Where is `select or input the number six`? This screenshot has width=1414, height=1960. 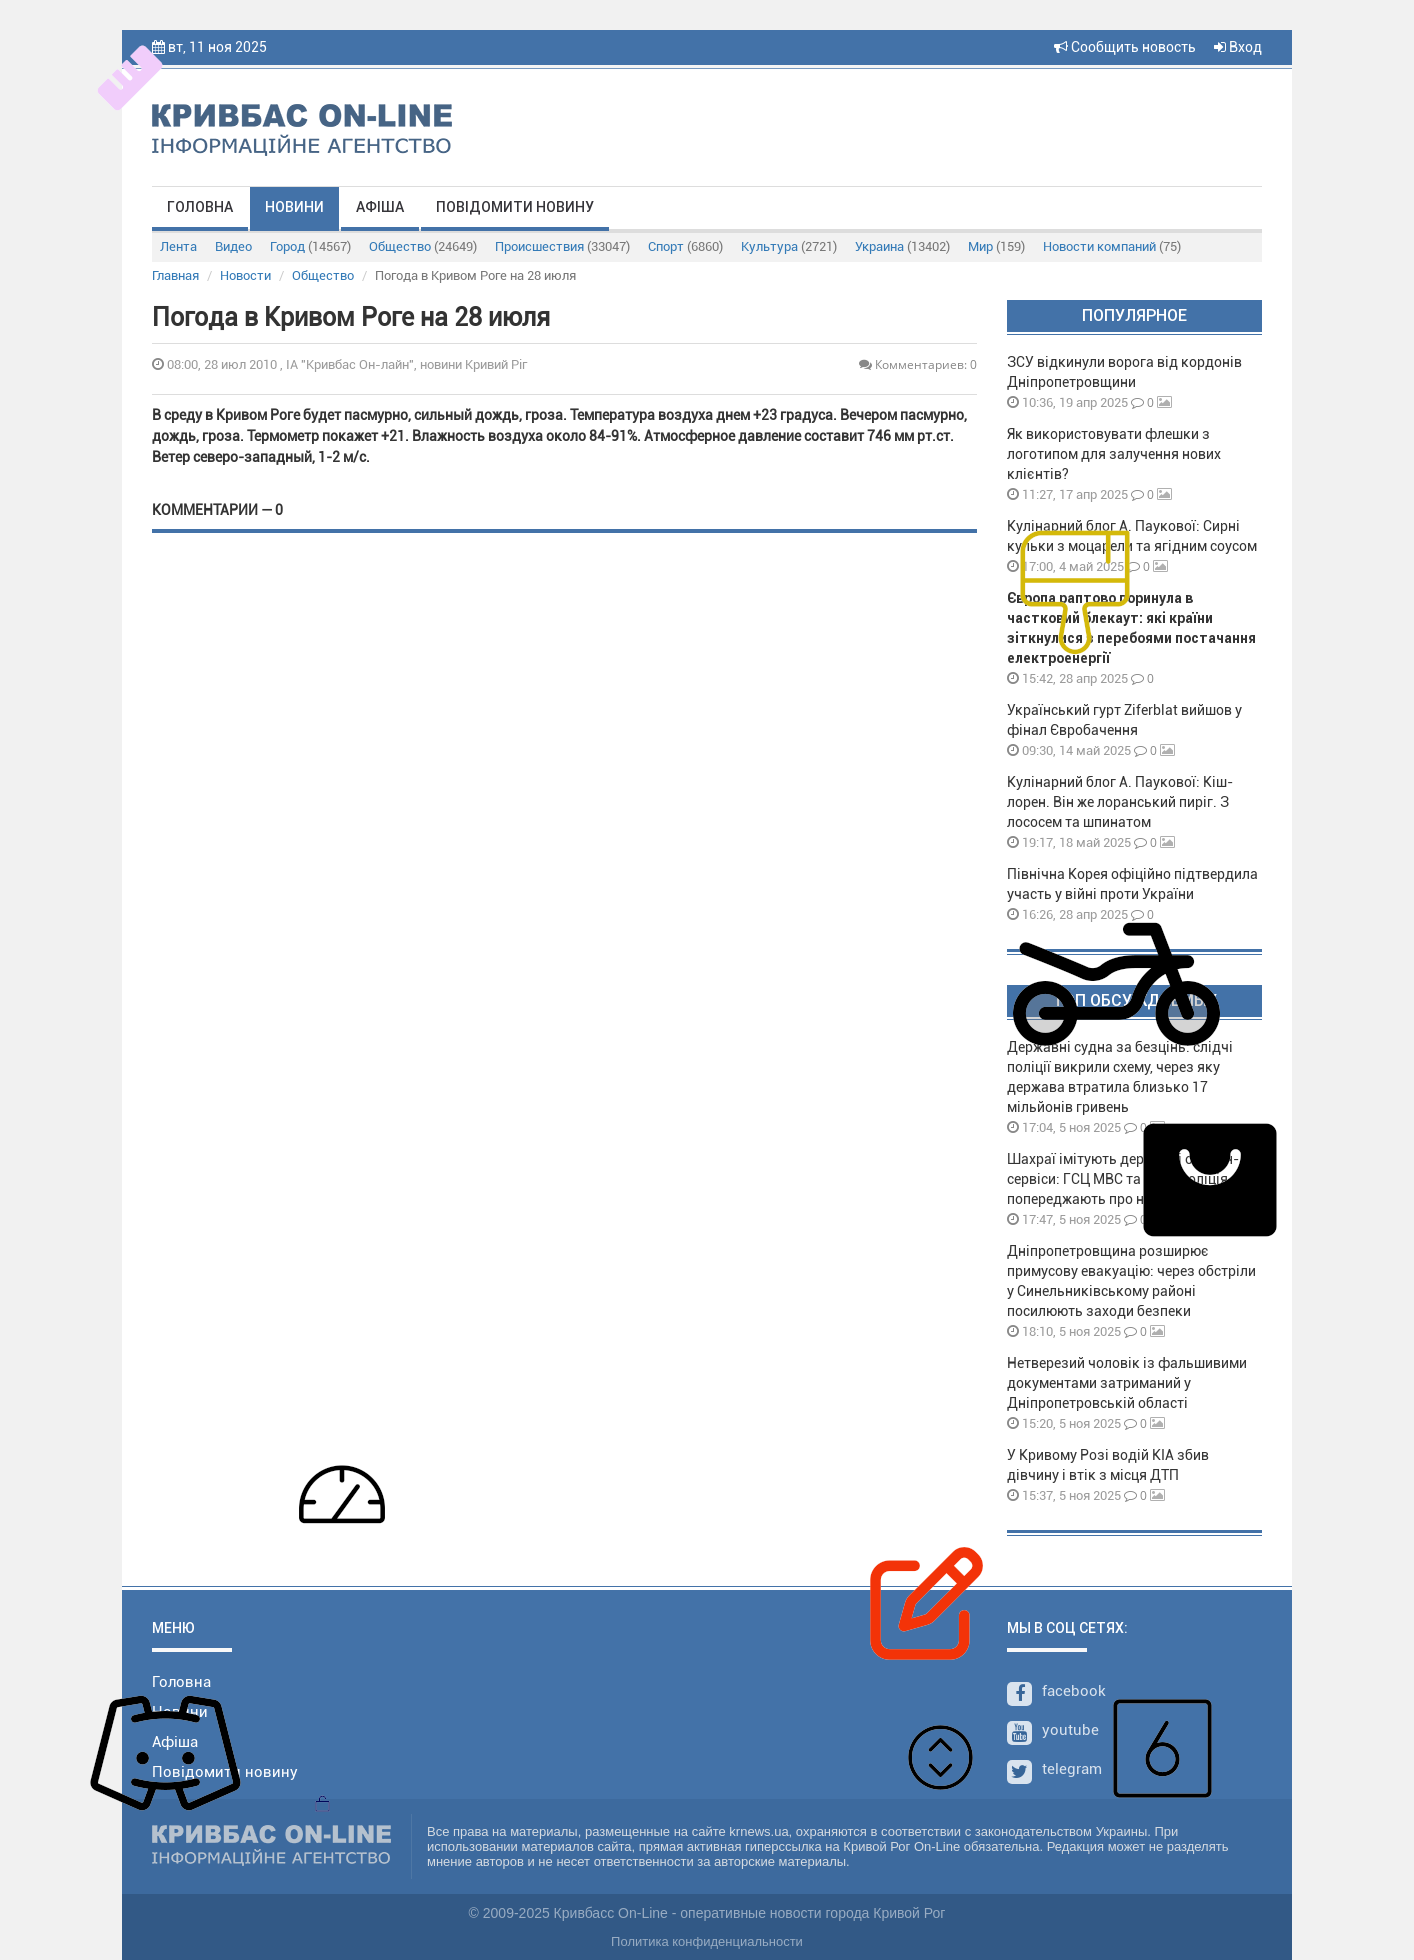 select or input the number six is located at coordinates (1162, 1748).